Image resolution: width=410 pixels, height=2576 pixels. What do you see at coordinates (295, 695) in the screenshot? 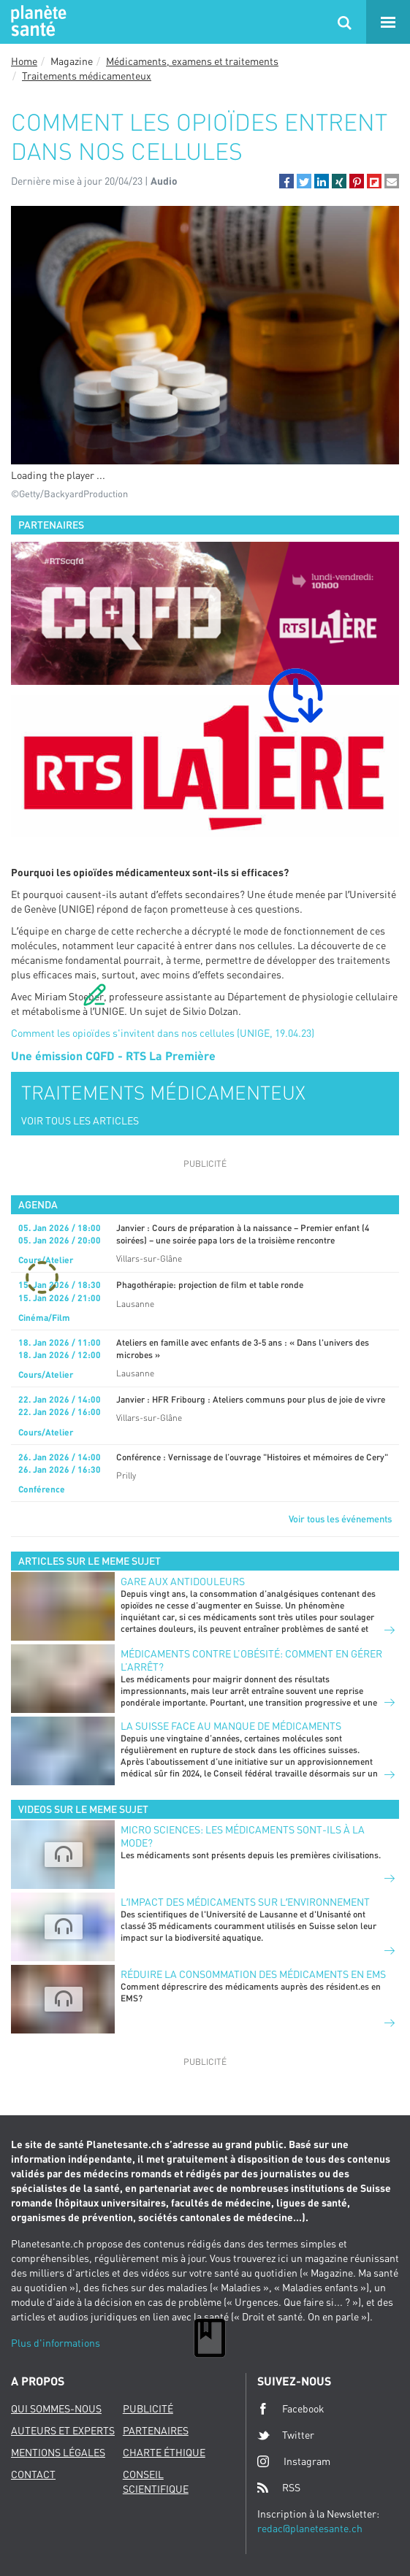
I see `download history or past activity` at bounding box center [295, 695].